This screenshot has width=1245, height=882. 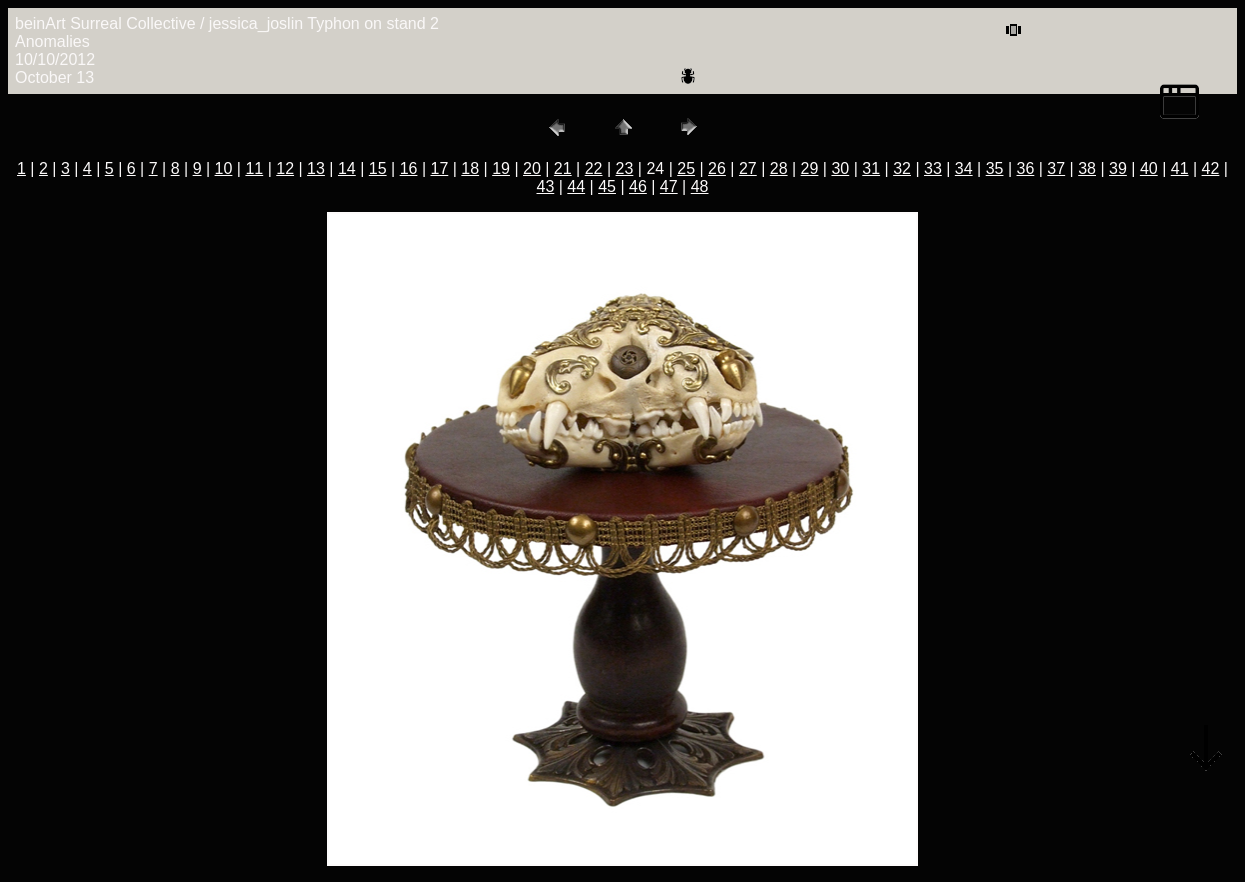 What do you see at coordinates (1013, 30) in the screenshot?
I see `view content in carousel or slideshow mode` at bounding box center [1013, 30].